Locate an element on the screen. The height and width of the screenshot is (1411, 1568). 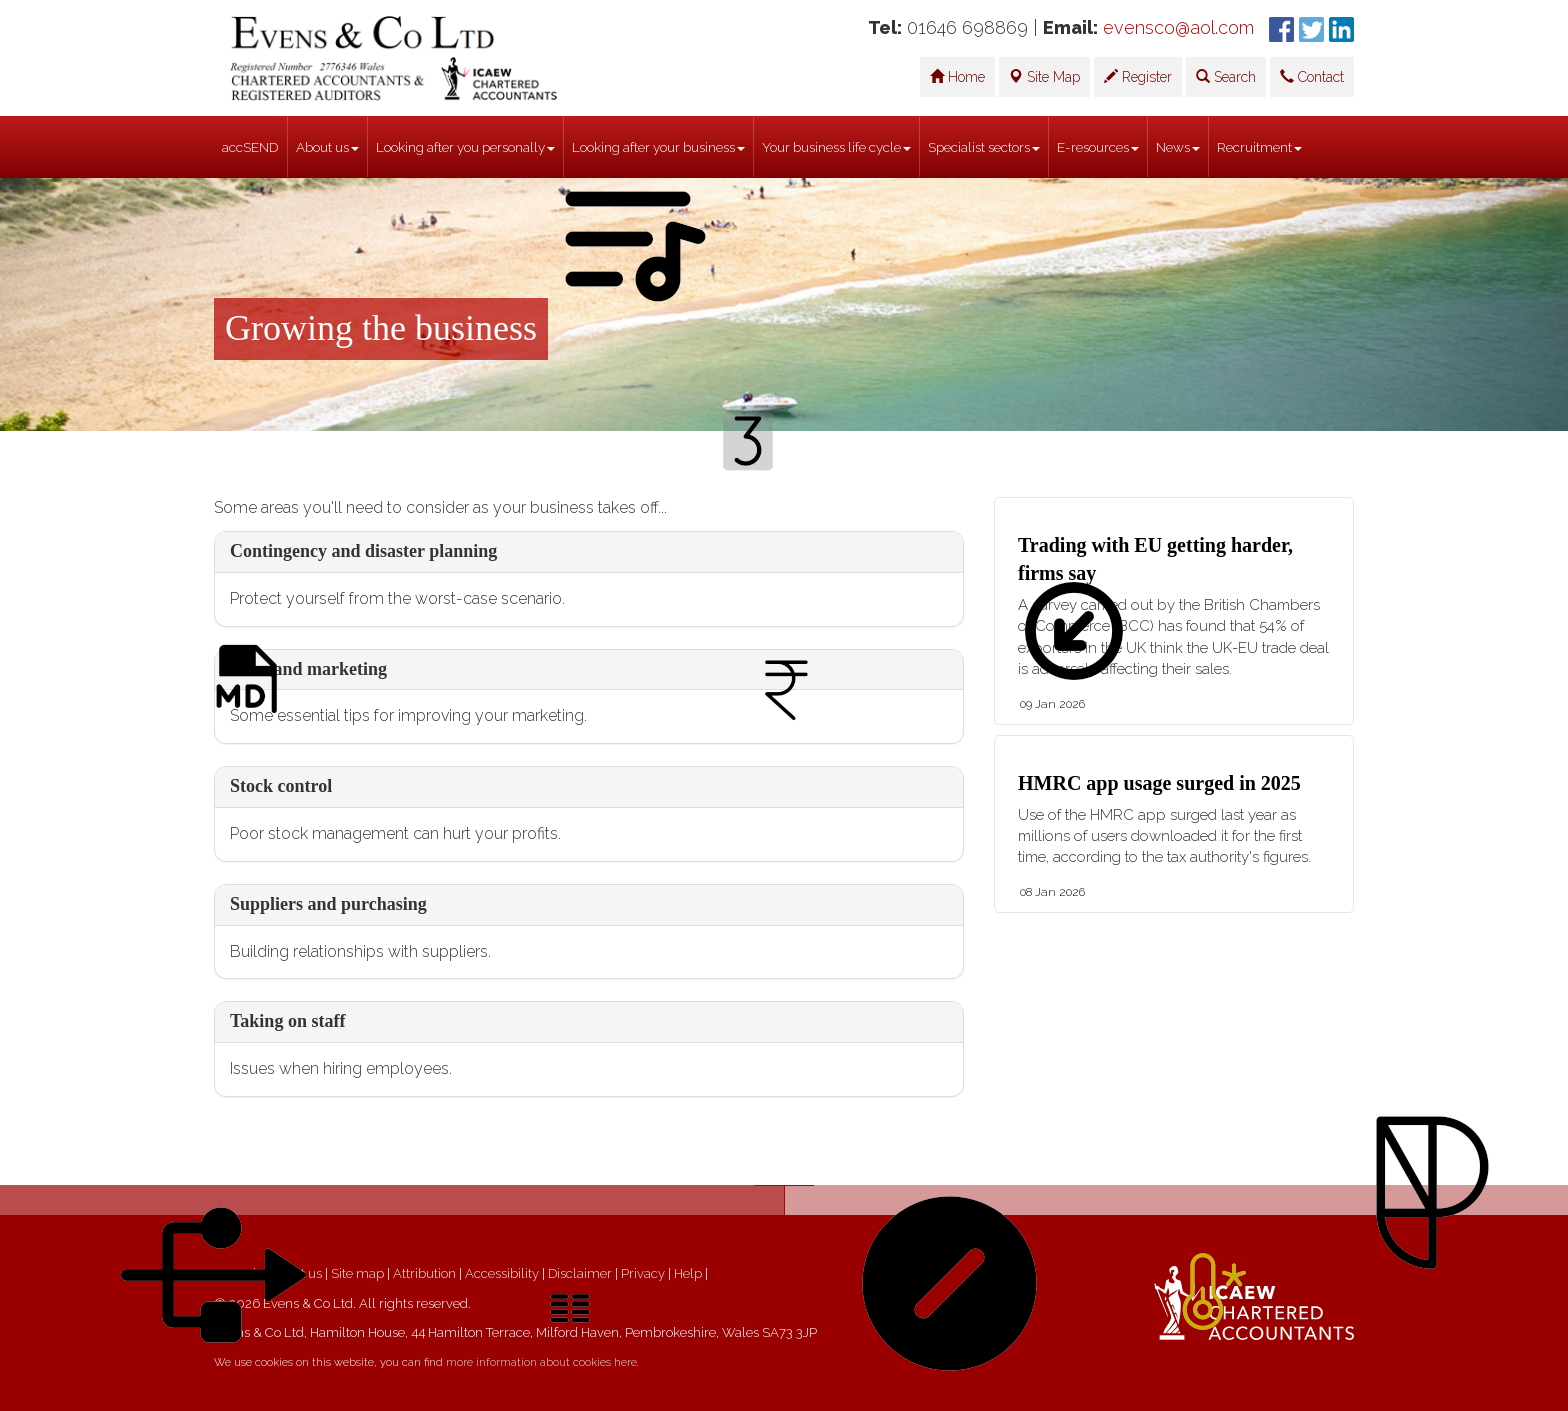
switch to multi-column text layout is located at coordinates (570, 1309).